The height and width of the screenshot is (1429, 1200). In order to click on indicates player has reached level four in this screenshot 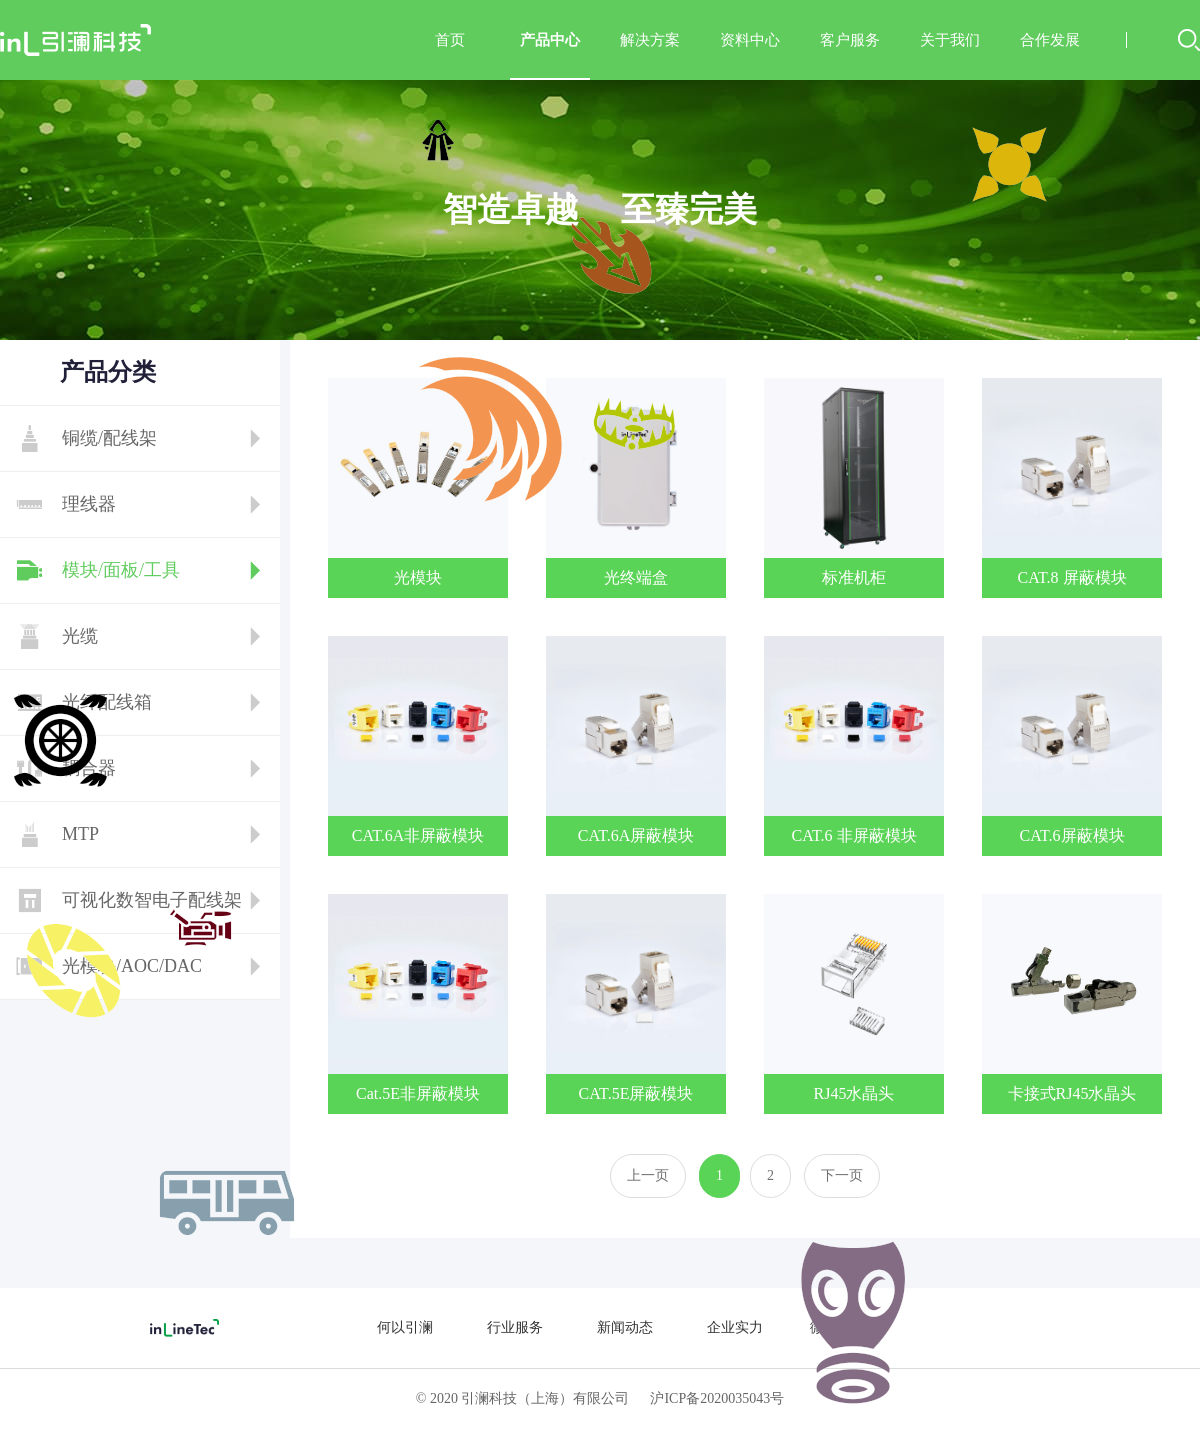, I will do `click(1009, 164)`.